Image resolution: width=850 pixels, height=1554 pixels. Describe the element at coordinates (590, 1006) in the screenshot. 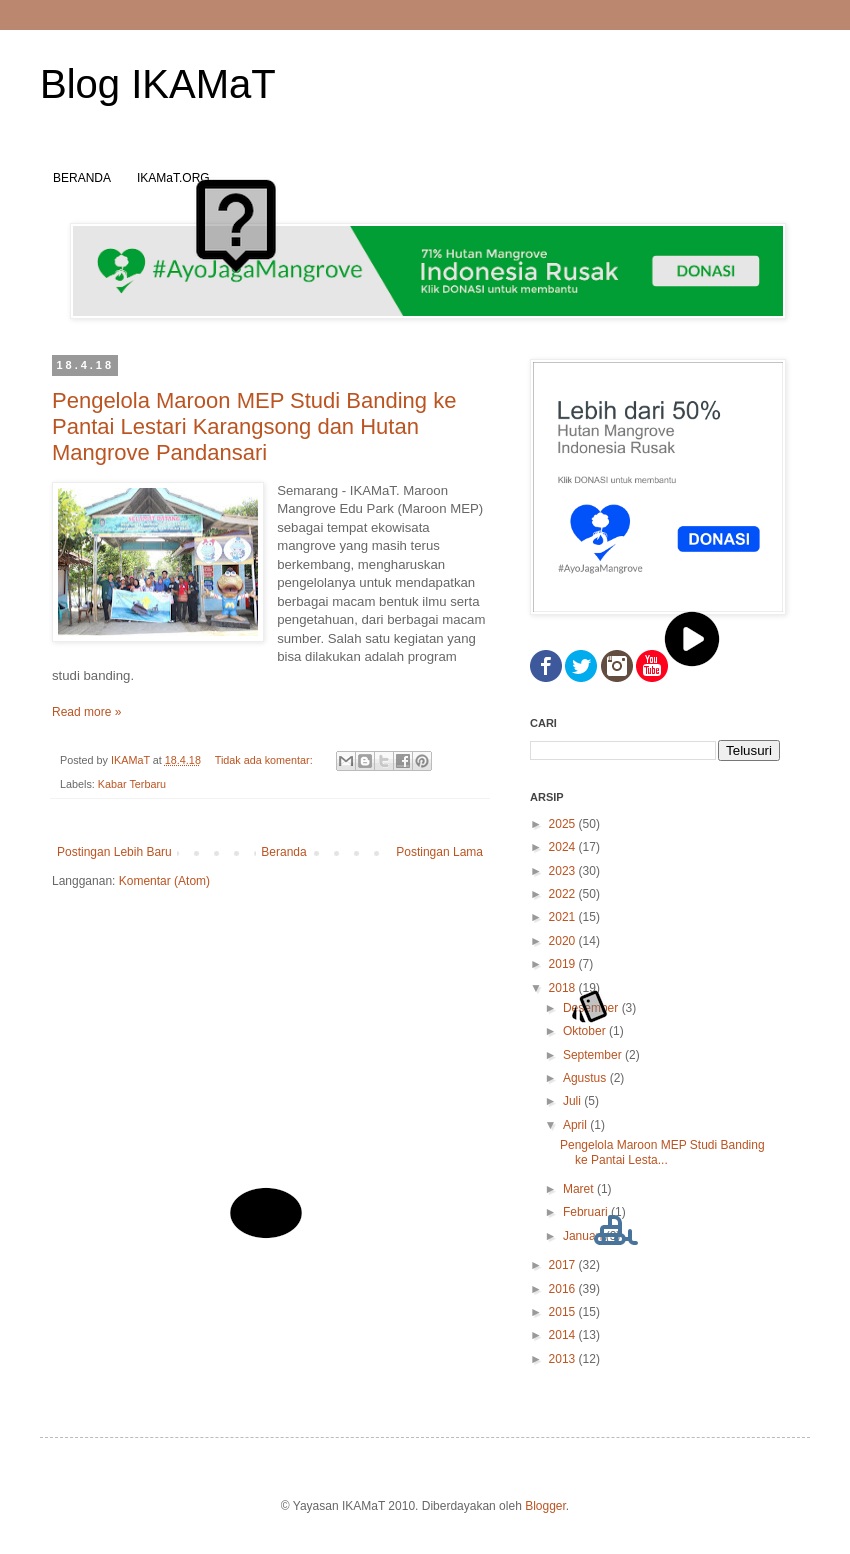

I see `access style or theme options` at that location.